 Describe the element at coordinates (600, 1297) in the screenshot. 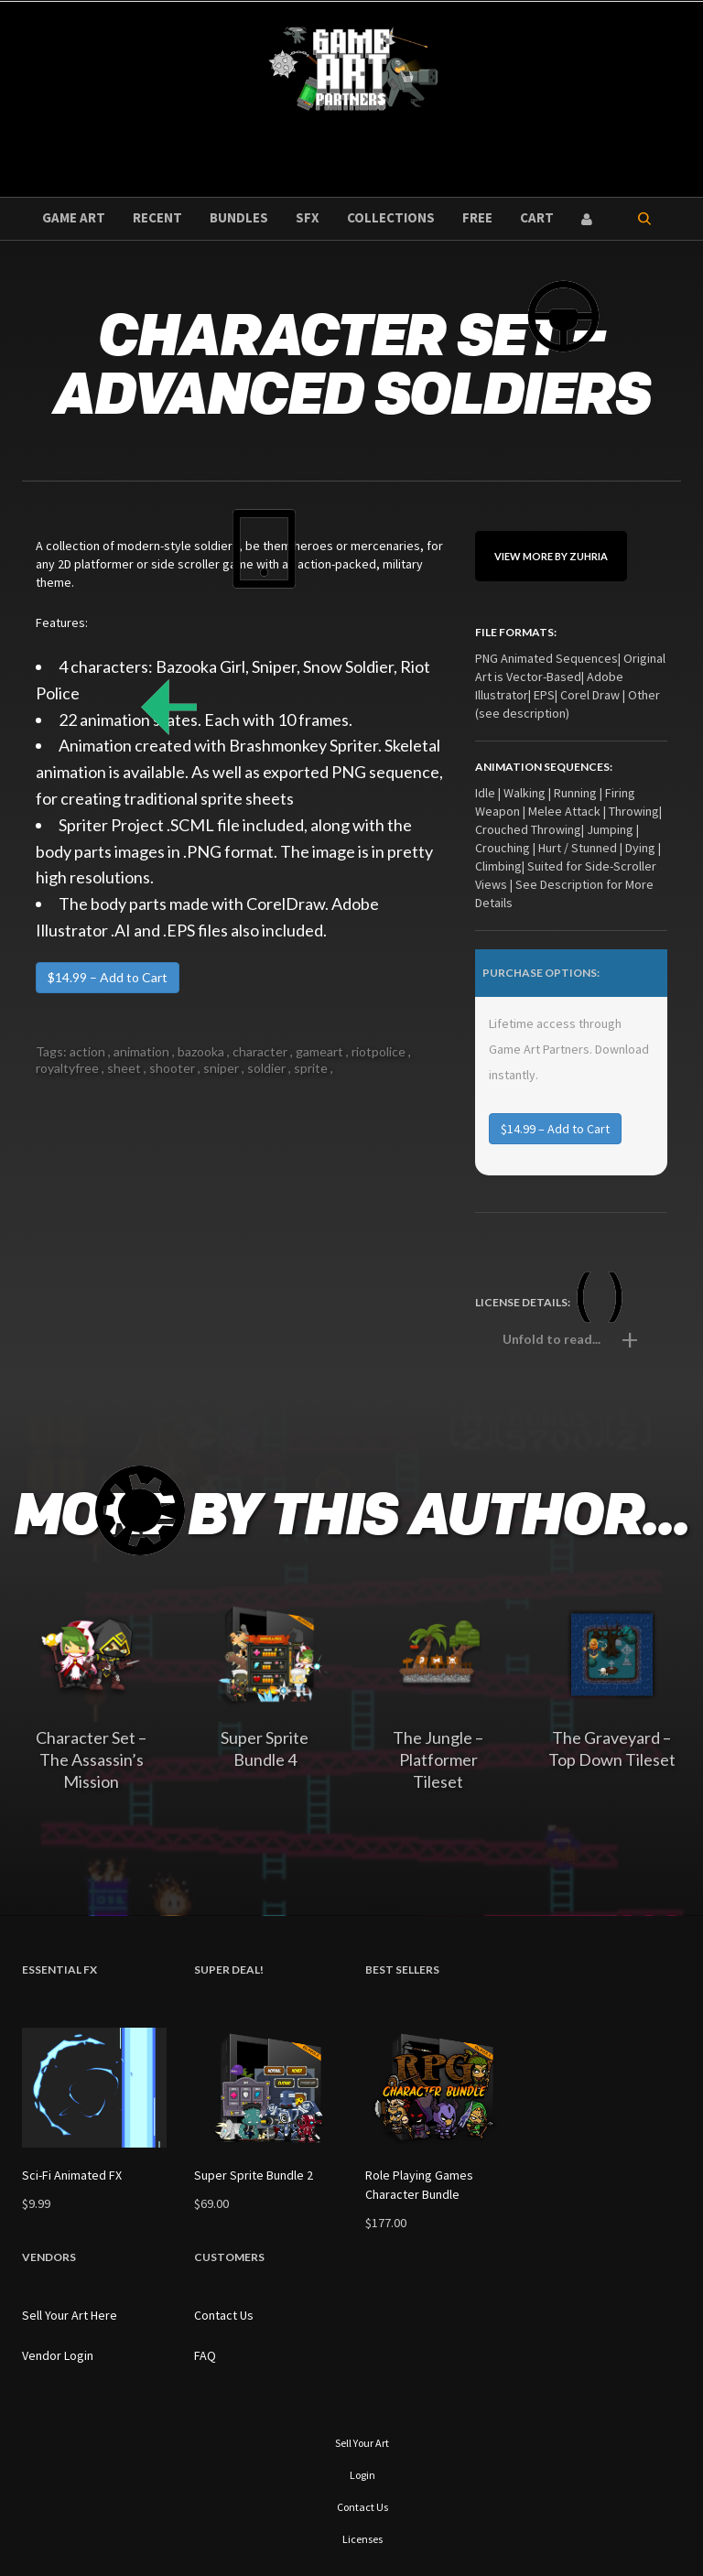

I see `indicates code or programming-related content` at that location.